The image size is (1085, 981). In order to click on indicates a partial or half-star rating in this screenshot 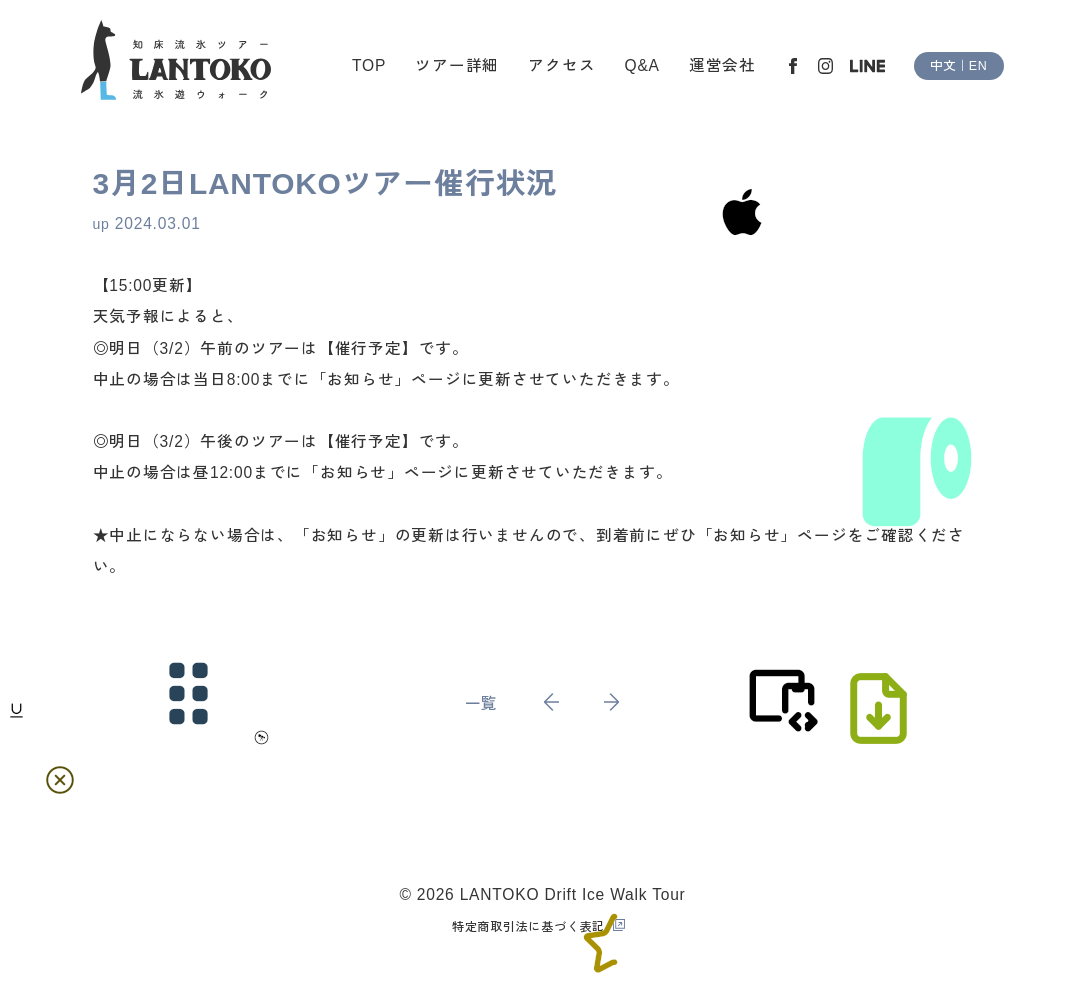, I will do `click(614, 944)`.